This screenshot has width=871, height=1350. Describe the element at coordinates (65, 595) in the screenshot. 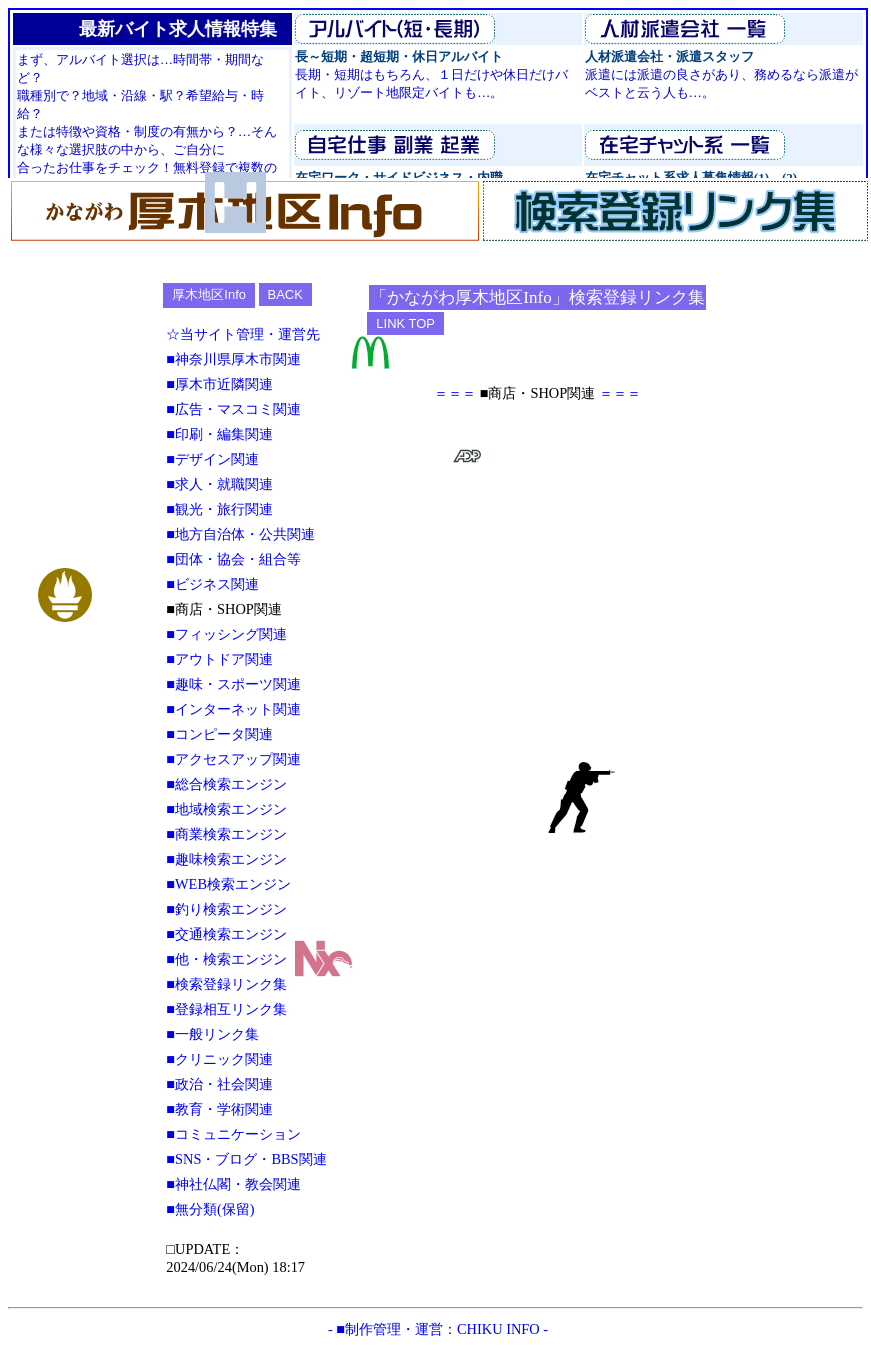

I see `prometheus monitoring system logo` at that location.